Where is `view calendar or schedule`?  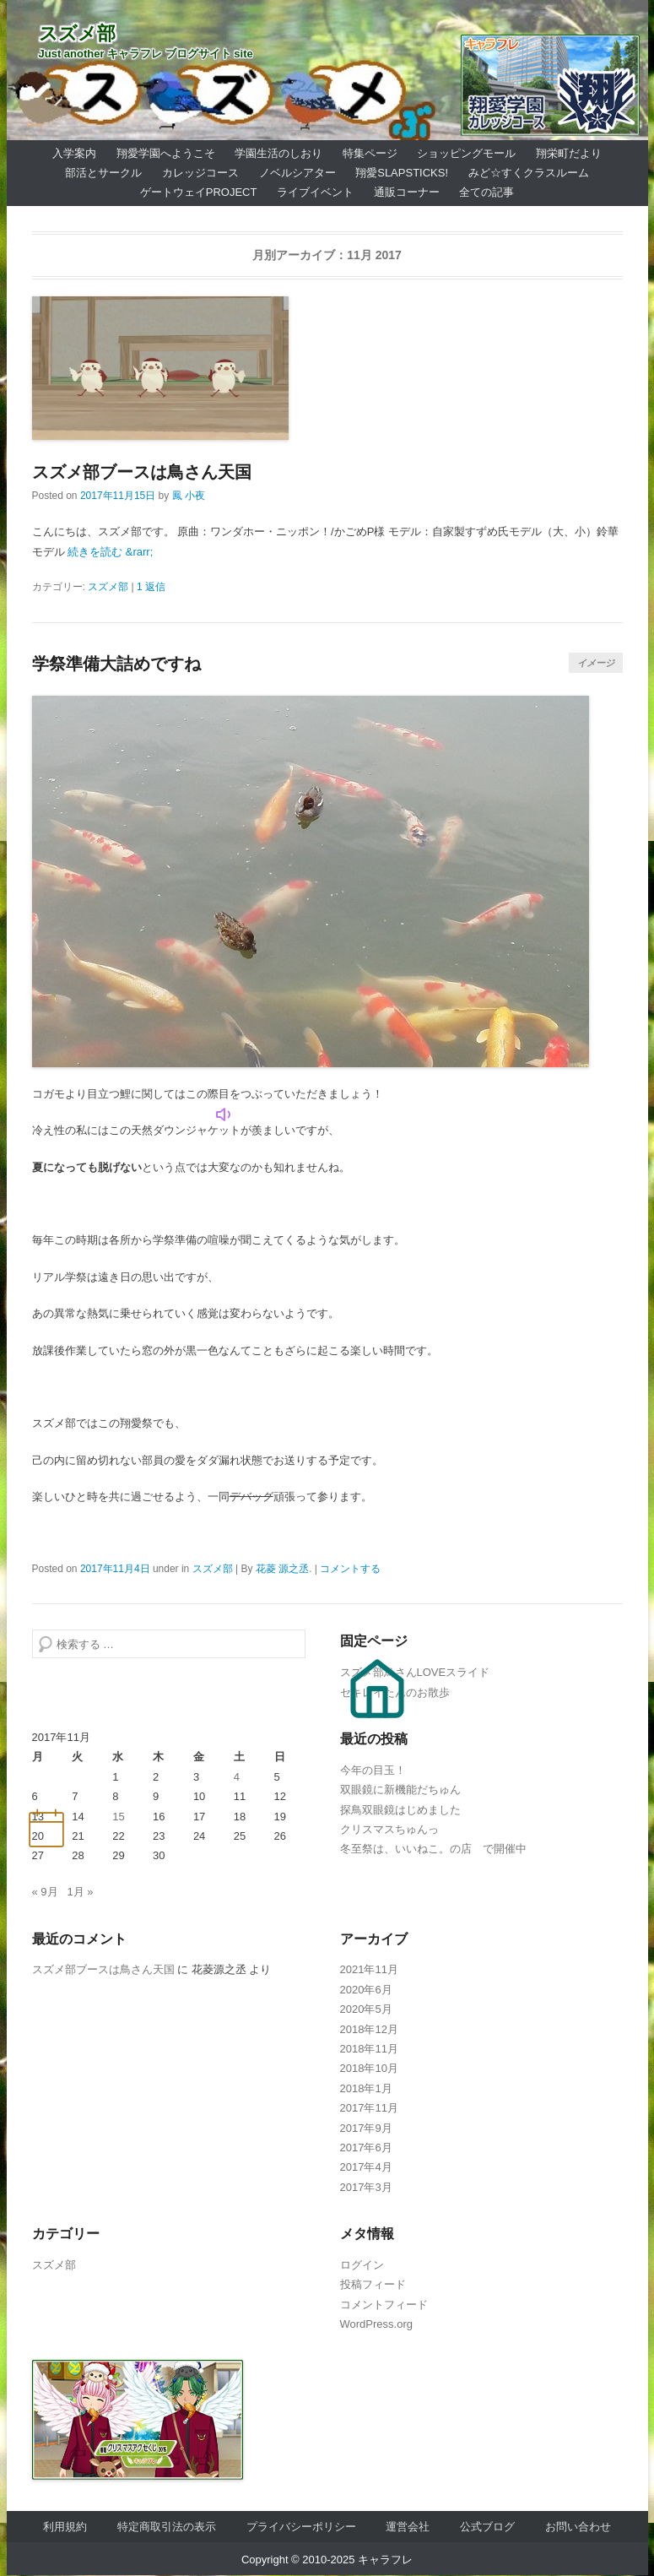
view calendar or schedule is located at coordinates (46, 1830).